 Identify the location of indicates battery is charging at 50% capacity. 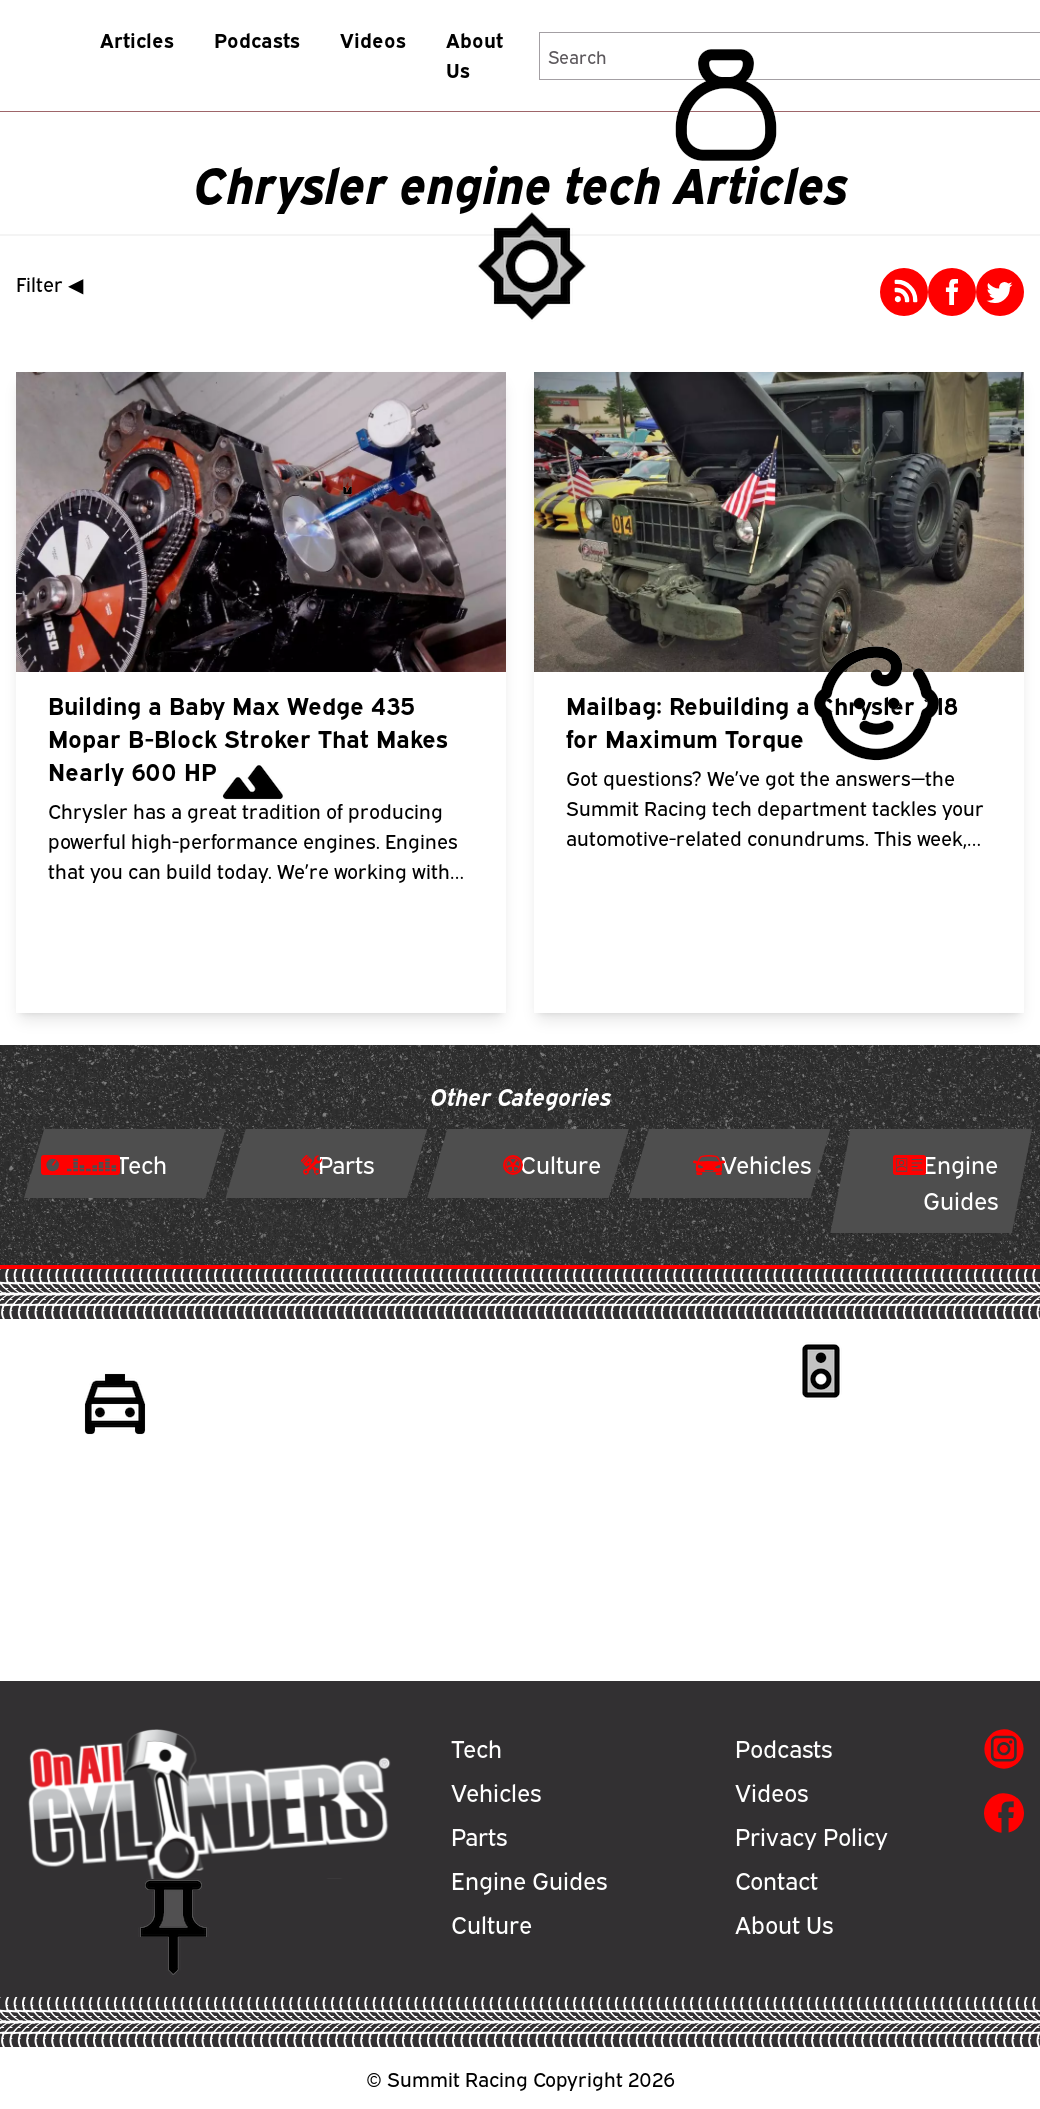
(347, 485).